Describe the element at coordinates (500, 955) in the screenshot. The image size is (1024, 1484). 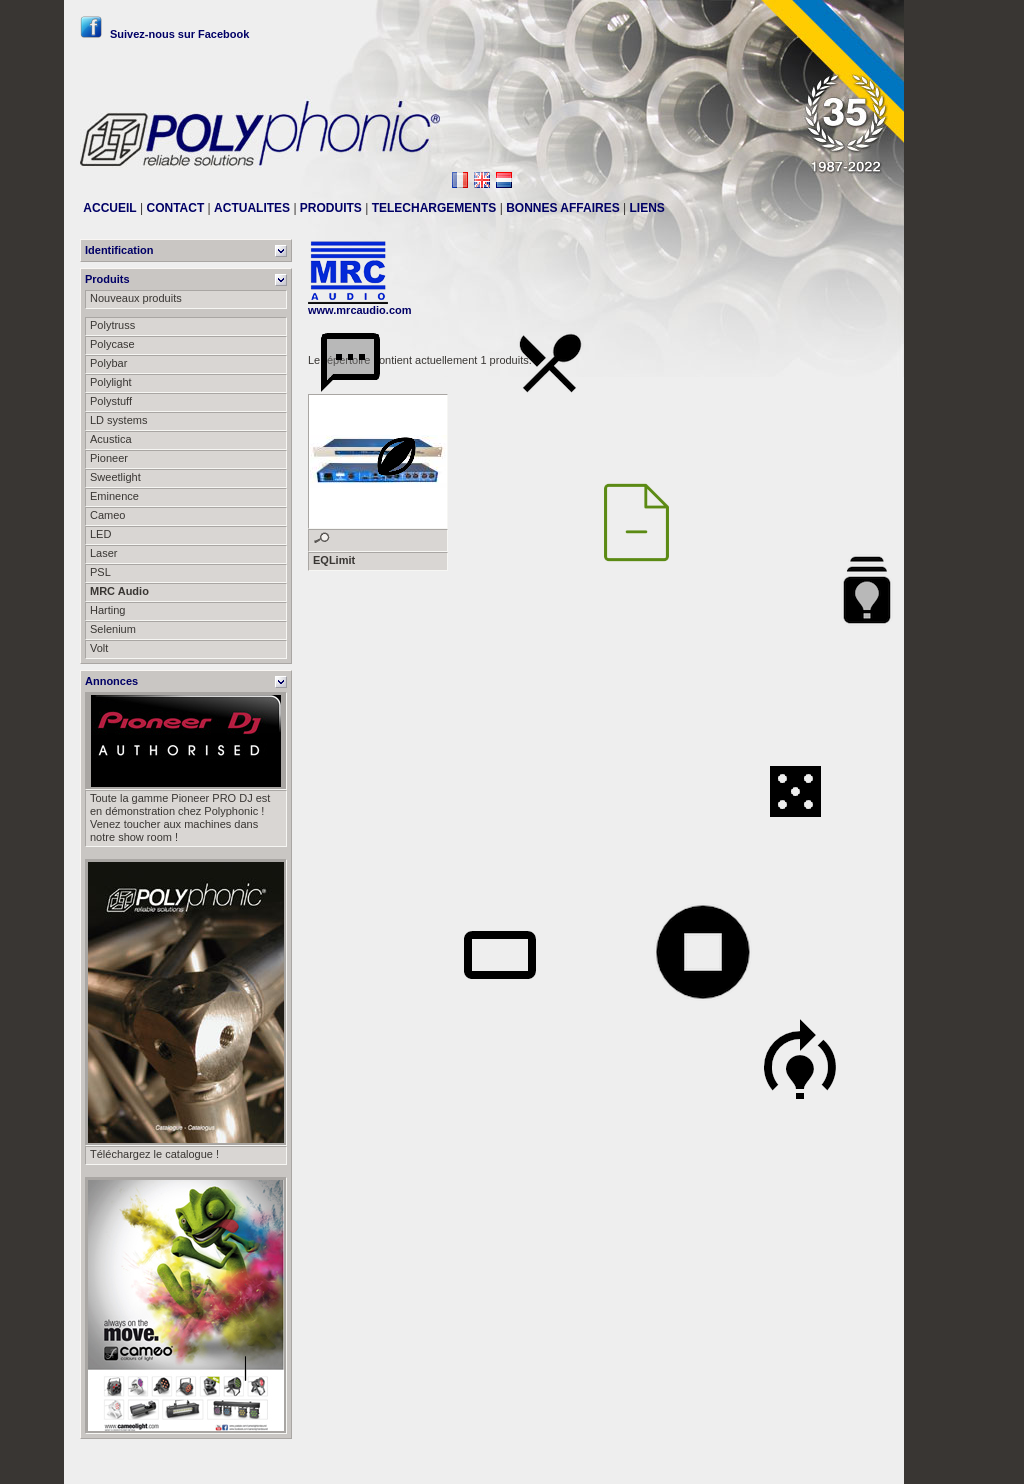
I see `crop image to 16:9 aspect ratio` at that location.